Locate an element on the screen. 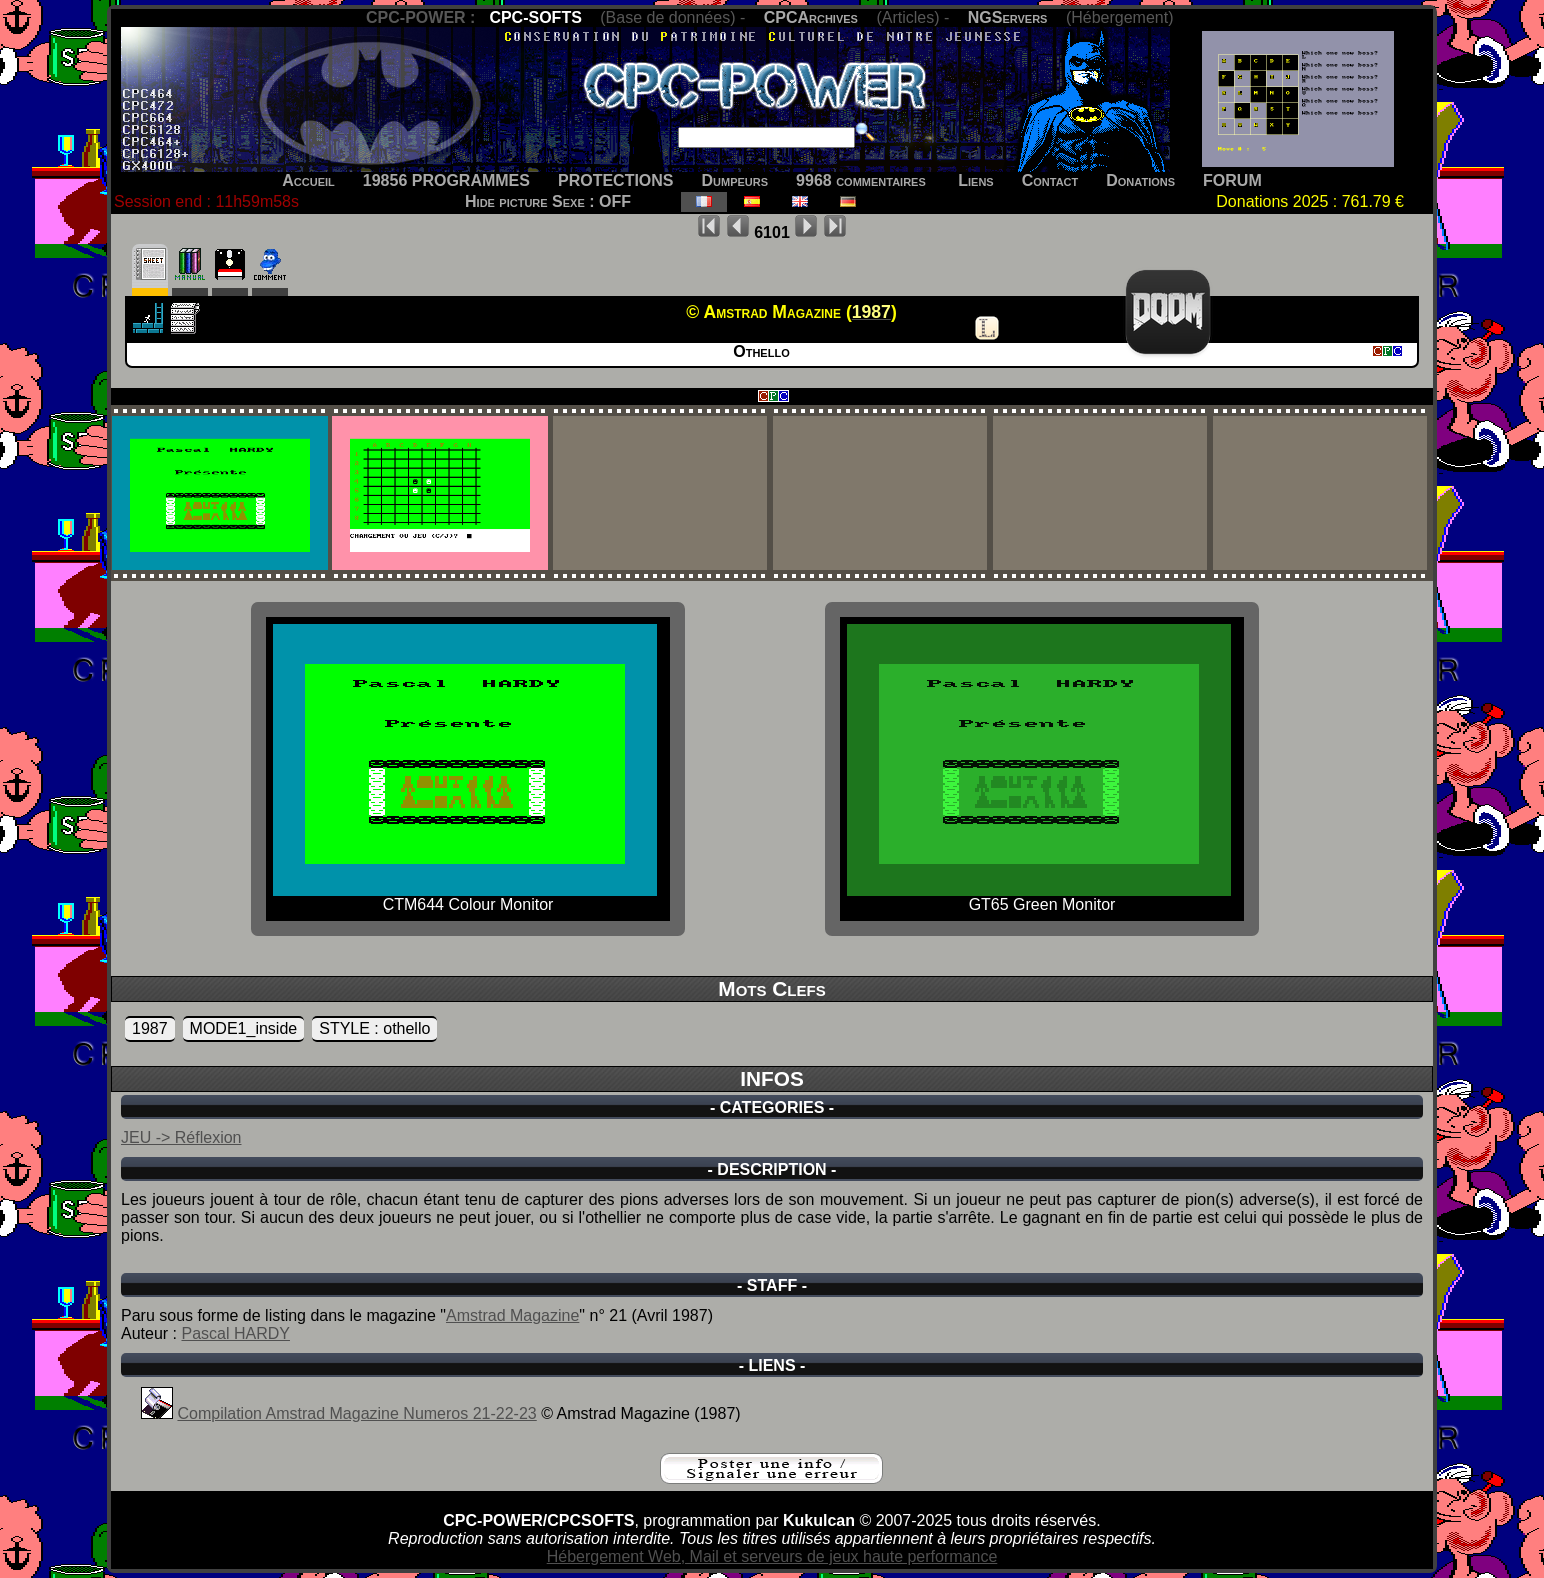 The height and width of the screenshot is (1578, 1544). launch DOOM (2016) game is located at coordinates (1168, 312).